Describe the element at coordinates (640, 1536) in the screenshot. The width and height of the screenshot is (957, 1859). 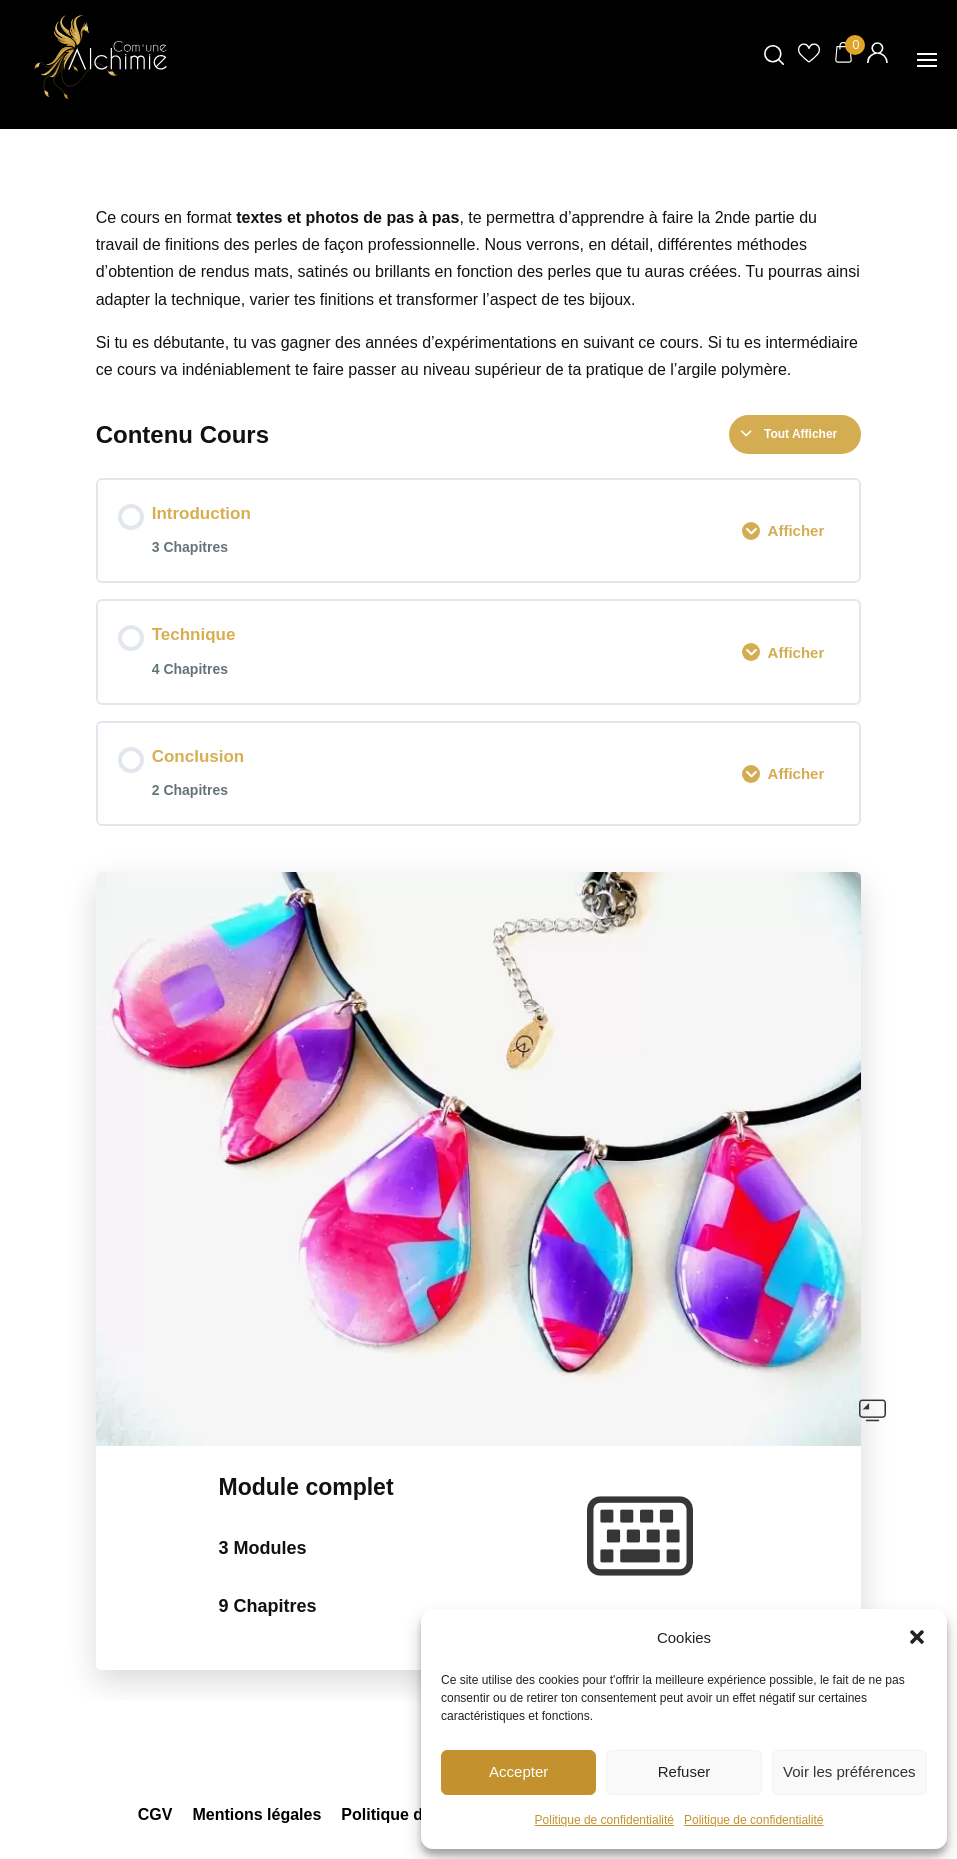
I see `open keyboard settings` at that location.